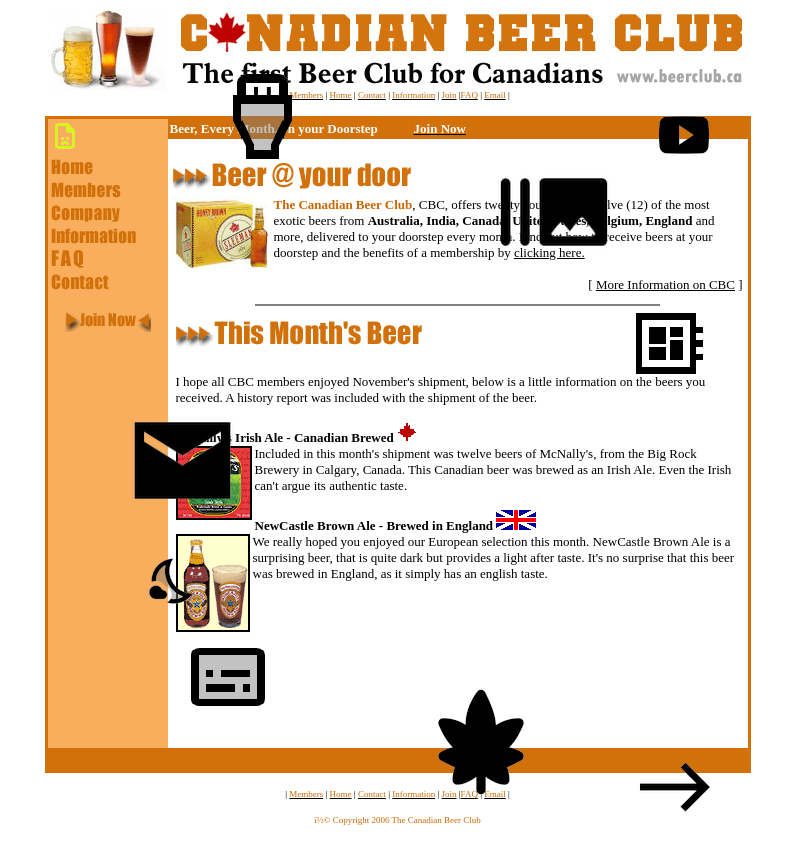 The image size is (795, 841). I want to click on indicates cannabis-related content or products, so click(481, 742).